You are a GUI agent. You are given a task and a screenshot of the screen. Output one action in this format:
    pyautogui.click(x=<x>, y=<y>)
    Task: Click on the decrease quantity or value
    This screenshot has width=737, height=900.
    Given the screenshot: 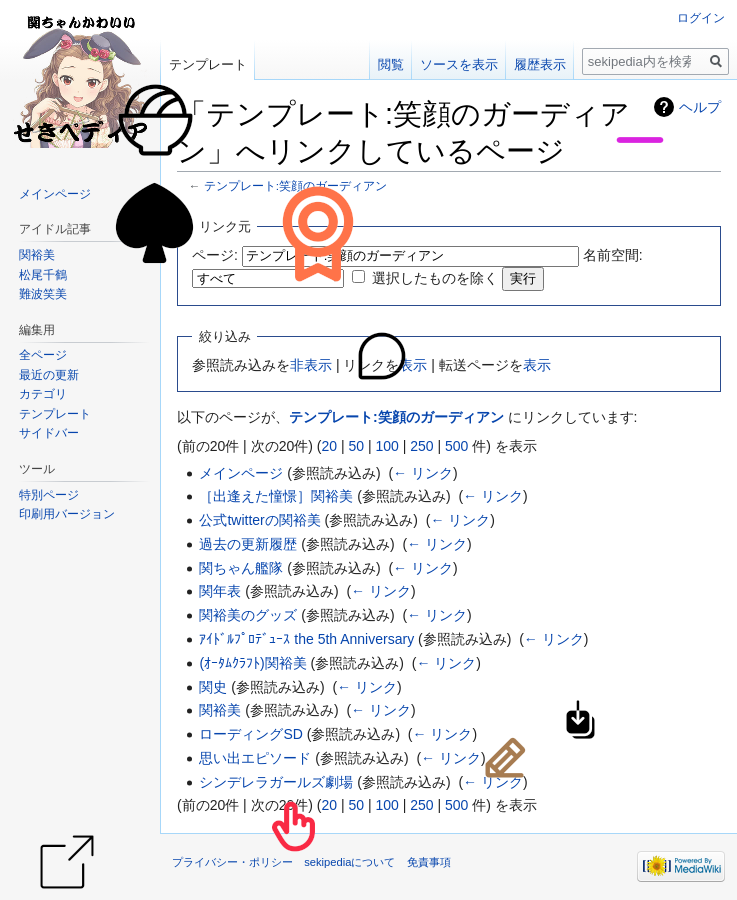 What is the action you would take?
    pyautogui.click(x=640, y=140)
    